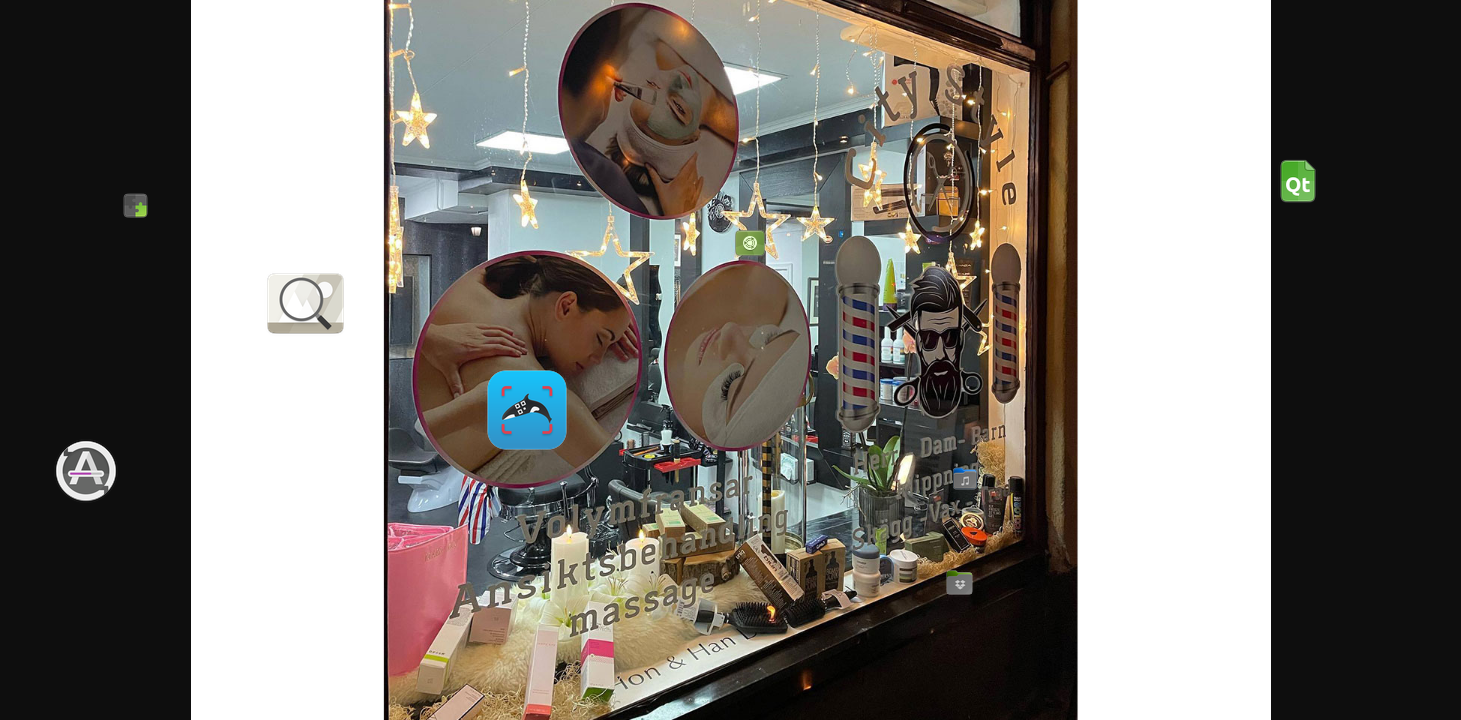  What do you see at coordinates (86, 471) in the screenshot?
I see `check for available software updates` at bounding box center [86, 471].